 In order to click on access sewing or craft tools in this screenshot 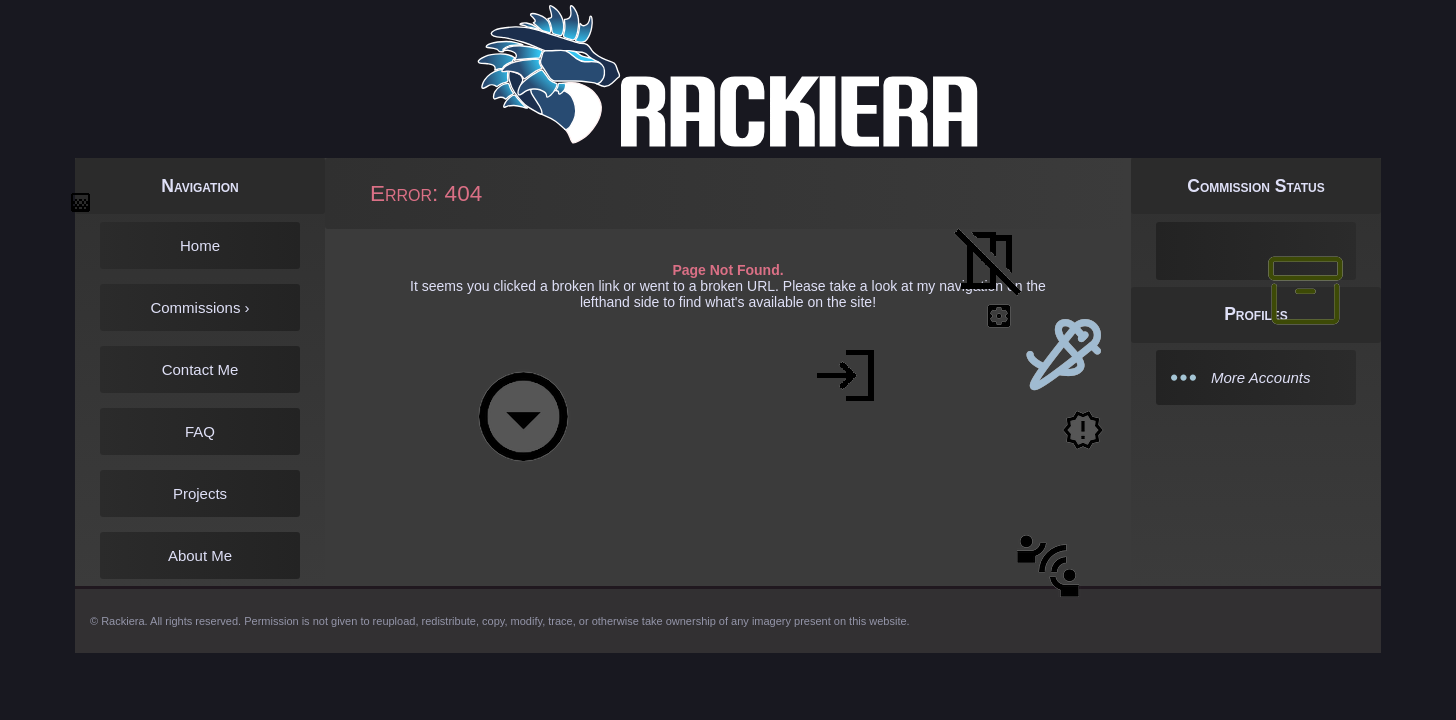, I will do `click(1065, 354)`.